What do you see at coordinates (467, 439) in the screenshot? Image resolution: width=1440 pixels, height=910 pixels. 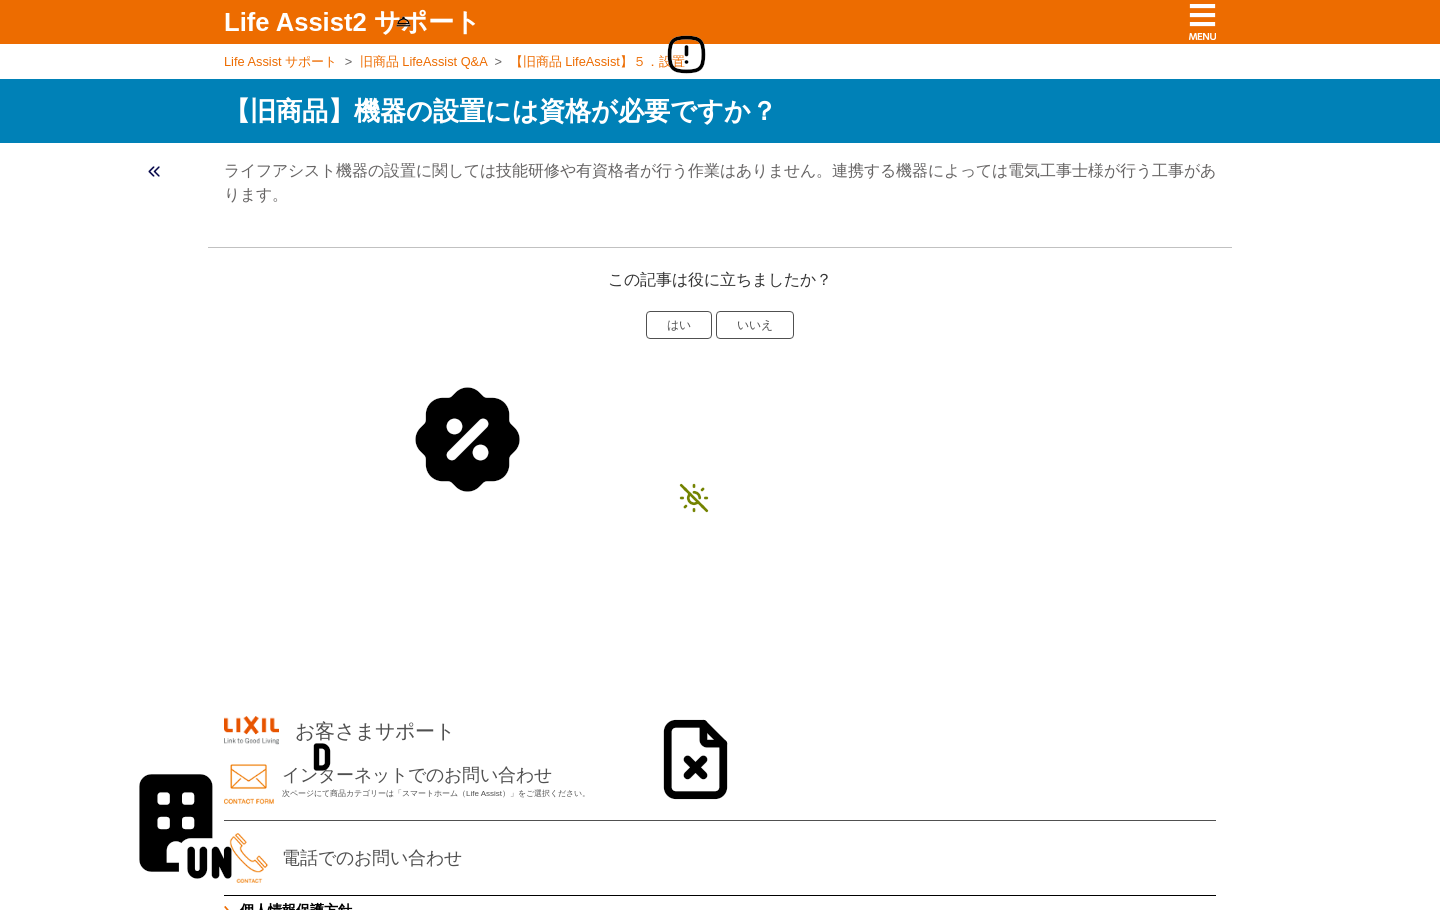 I see `view available discounts or promotions` at bounding box center [467, 439].